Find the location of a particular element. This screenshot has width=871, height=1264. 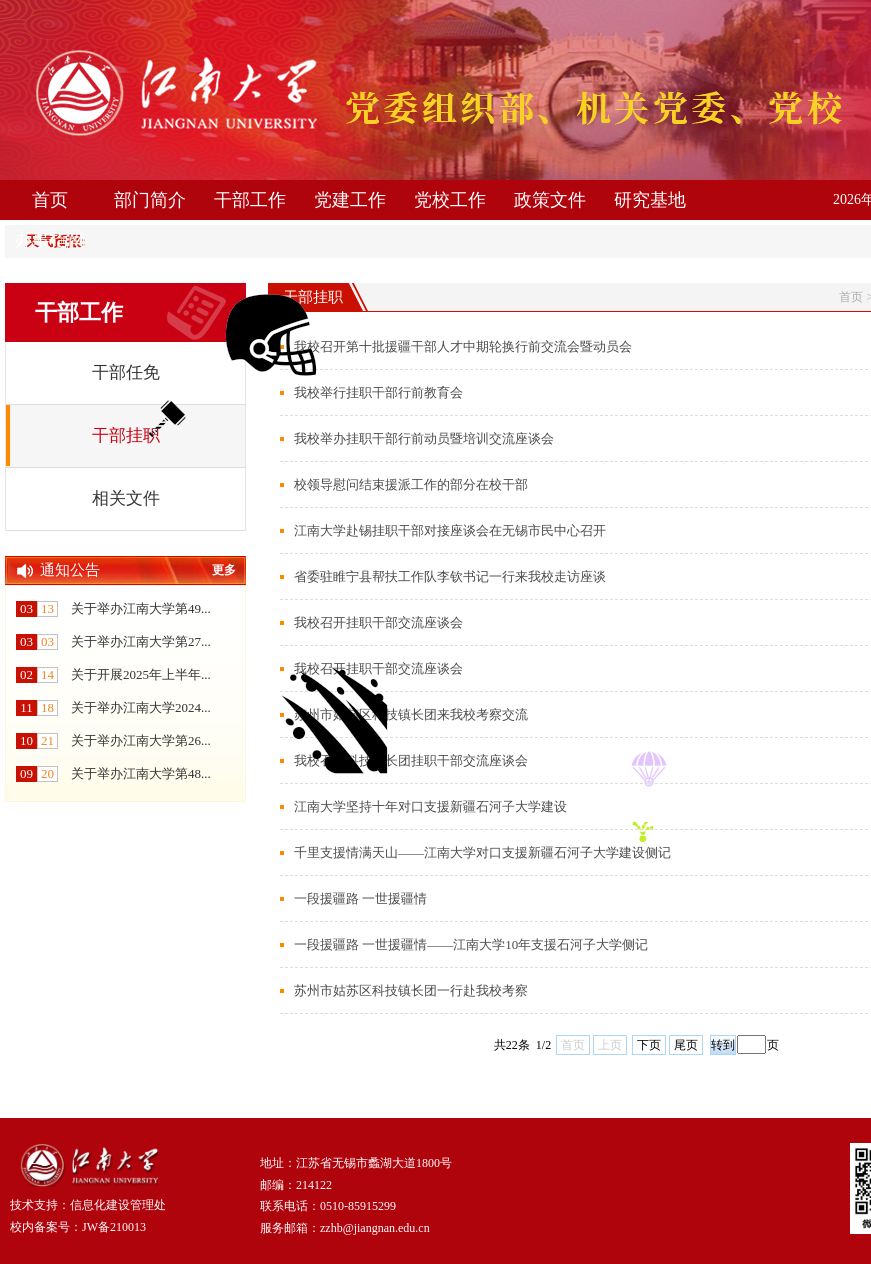

indicates a violent attack or slash action is located at coordinates (333, 719).